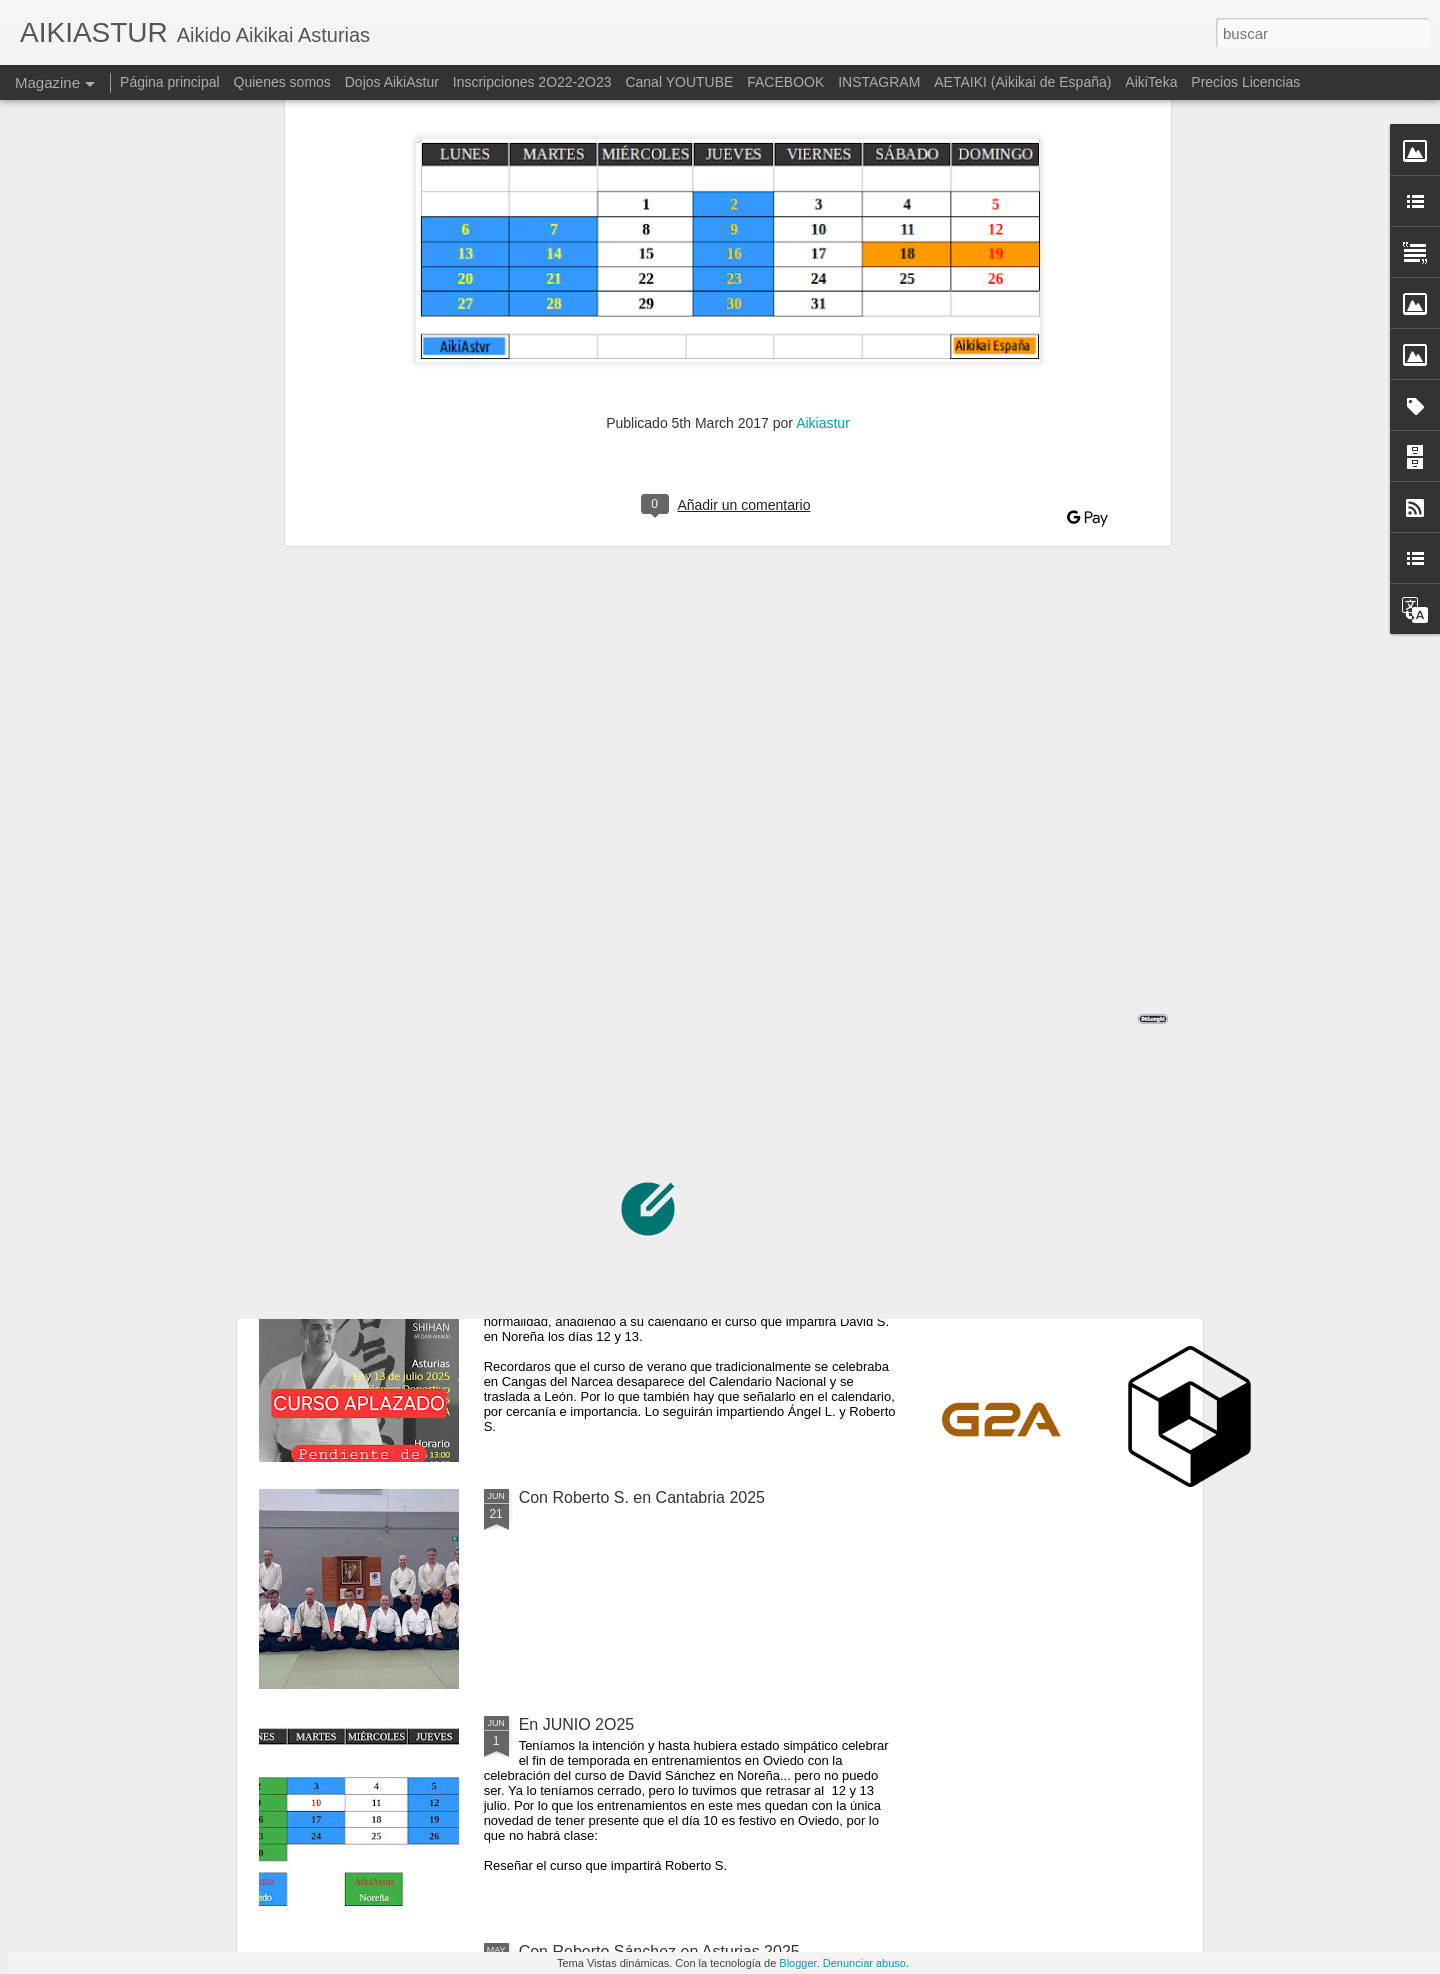 The height and width of the screenshot is (1974, 1440). What do you see at coordinates (1087, 518) in the screenshot?
I see `pay with google pay` at bounding box center [1087, 518].